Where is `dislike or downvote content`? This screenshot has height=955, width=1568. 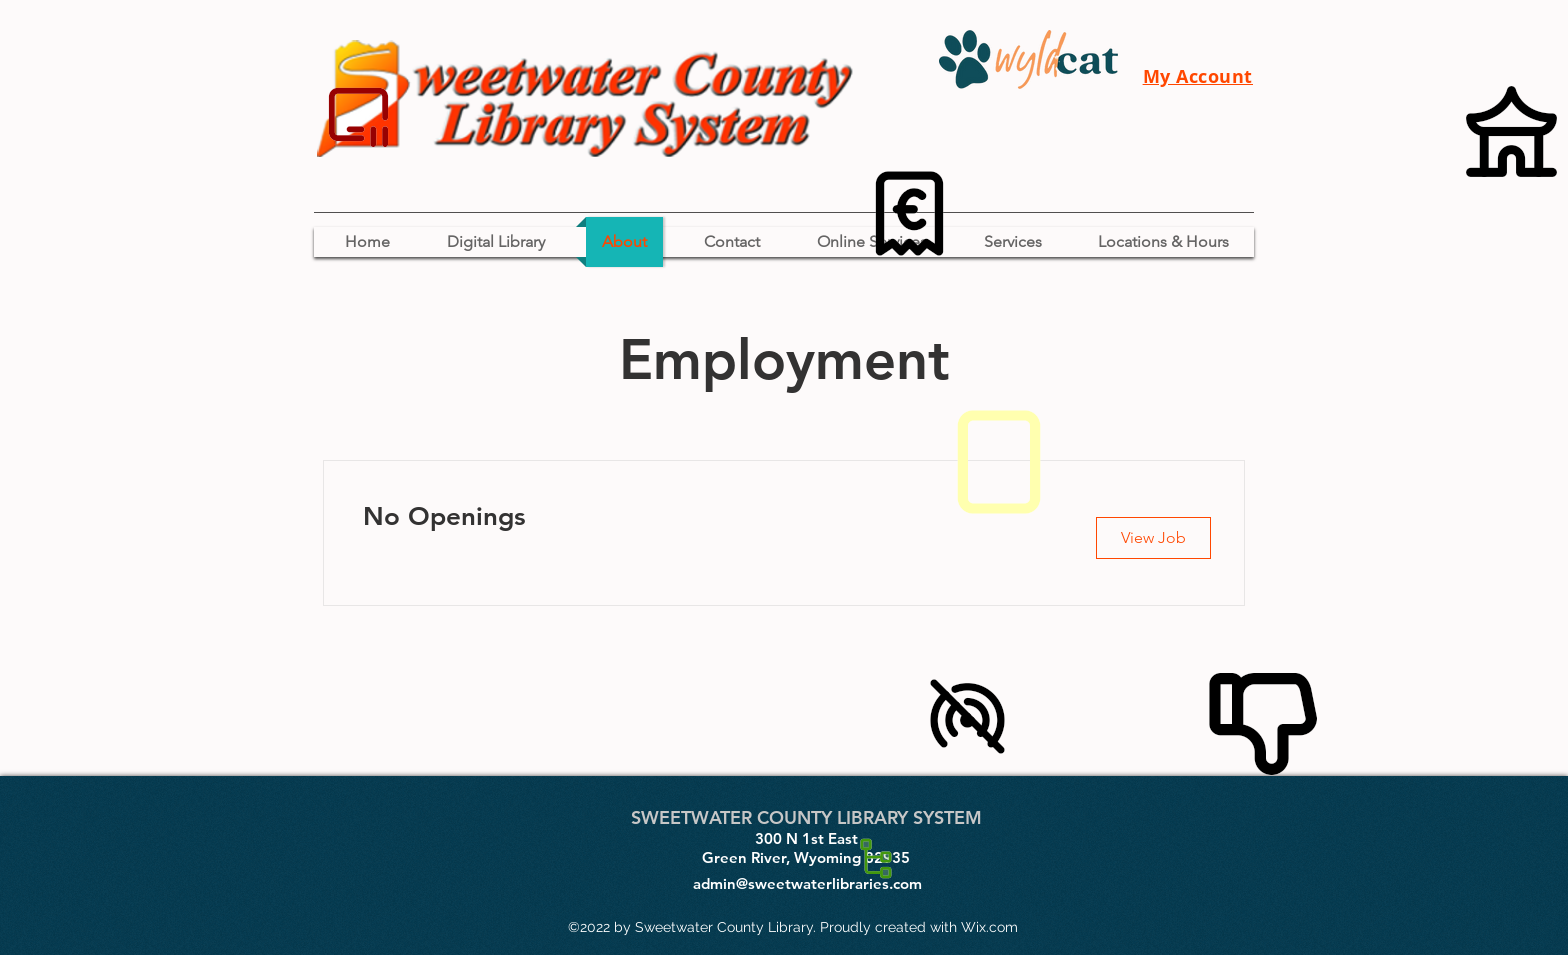
dislike or downvote content is located at coordinates (1266, 724).